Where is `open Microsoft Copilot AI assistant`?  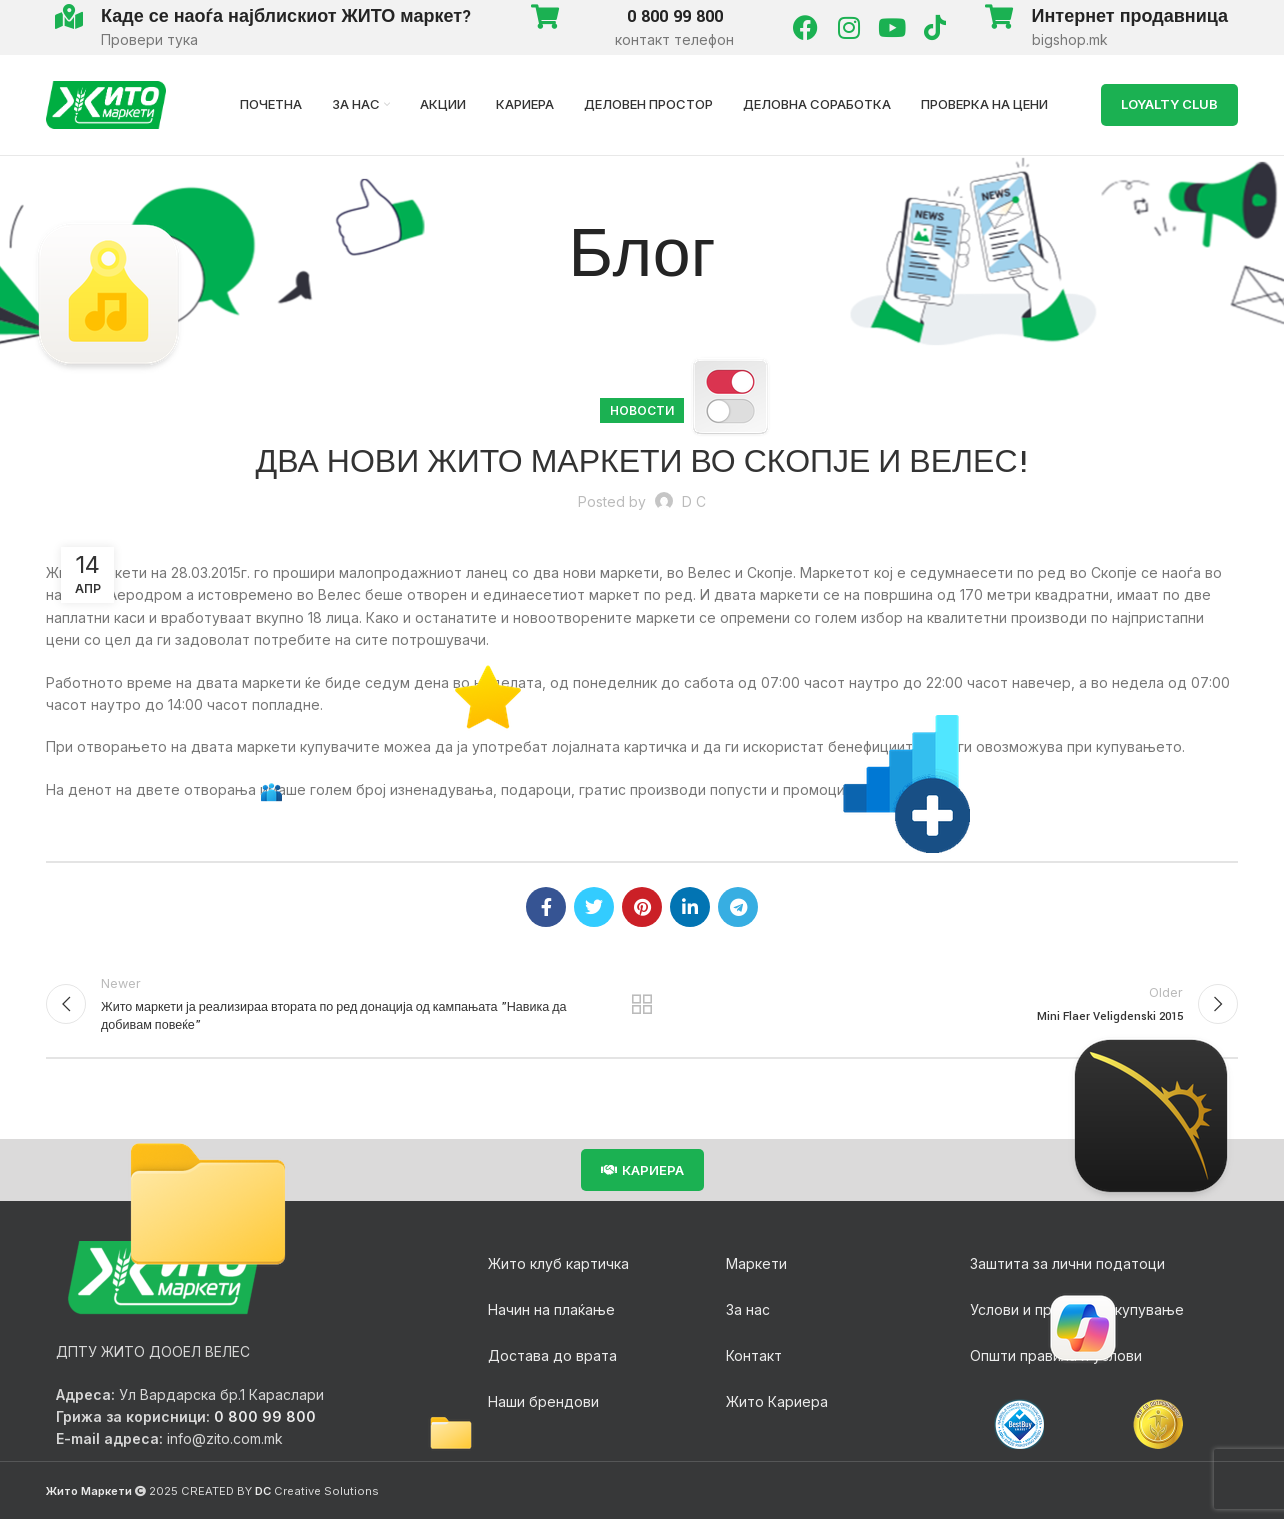 open Microsoft Copilot AI assistant is located at coordinates (1083, 1328).